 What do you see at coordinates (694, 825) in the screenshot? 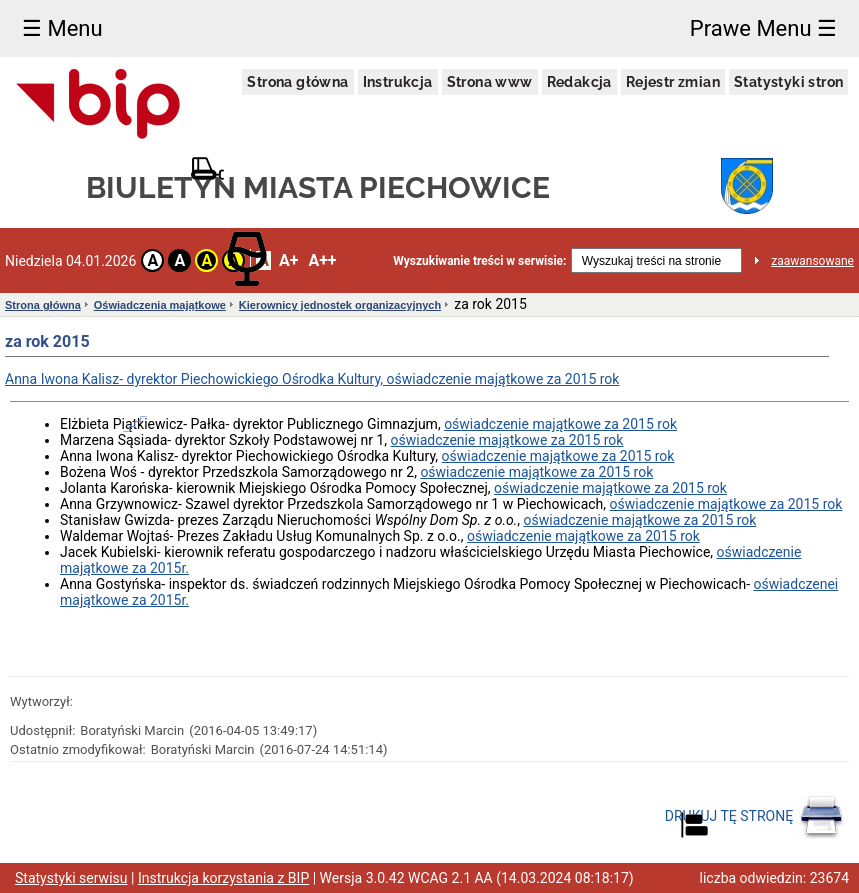
I see `align content to the left` at bounding box center [694, 825].